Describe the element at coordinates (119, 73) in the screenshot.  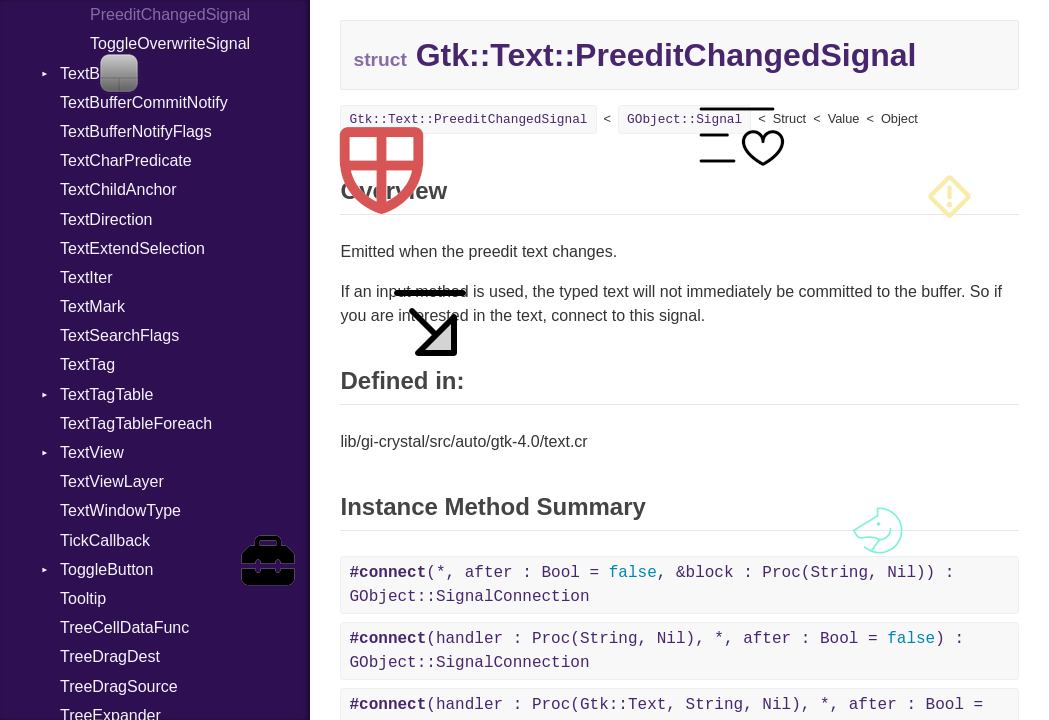
I see `touchpad or trackpad input device settings` at that location.